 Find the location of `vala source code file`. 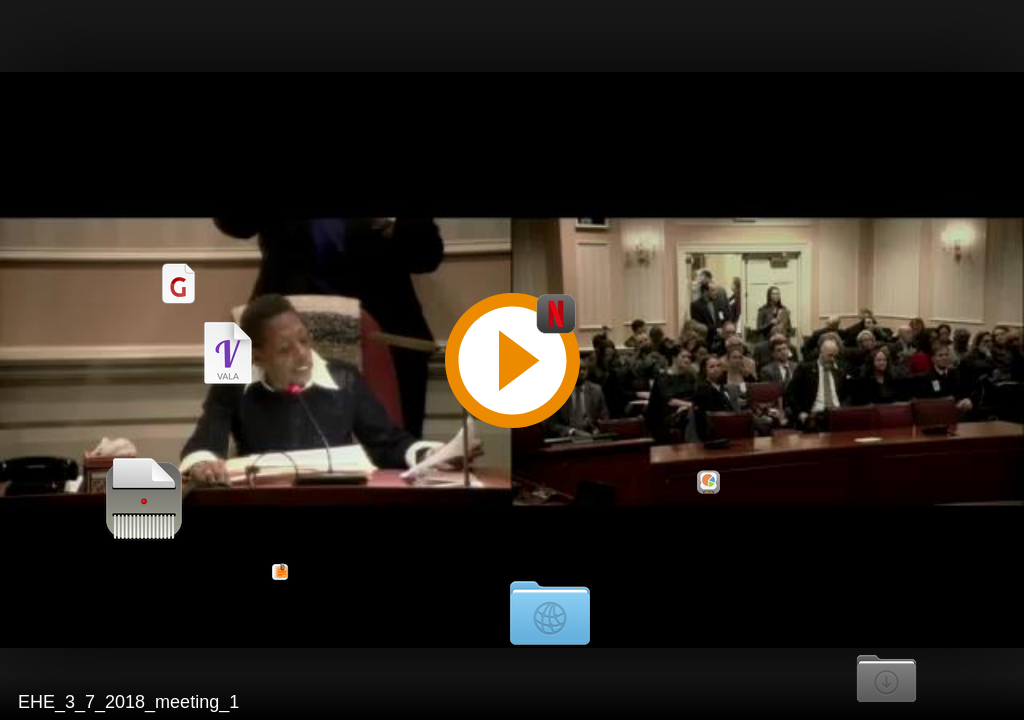

vala source code file is located at coordinates (228, 354).